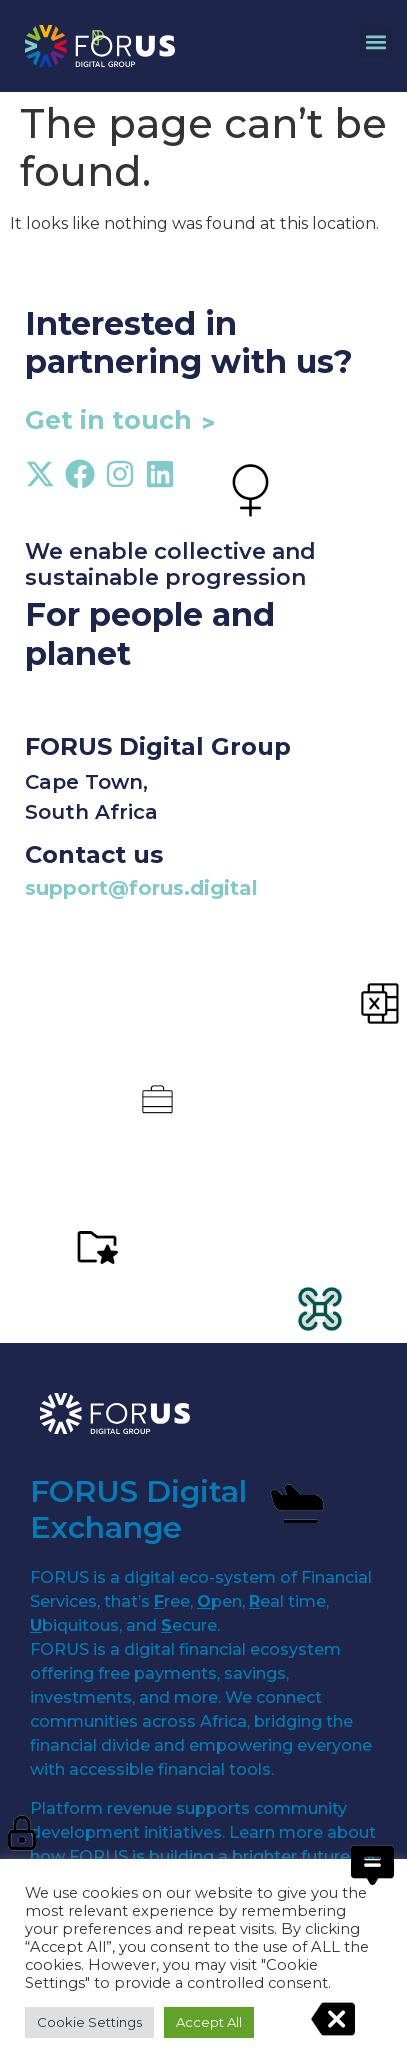 This screenshot has height=2068, width=407. What do you see at coordinates (250, 489) in the screenshot?
I see `indicates female gender option` at bounding box center [250, 489].